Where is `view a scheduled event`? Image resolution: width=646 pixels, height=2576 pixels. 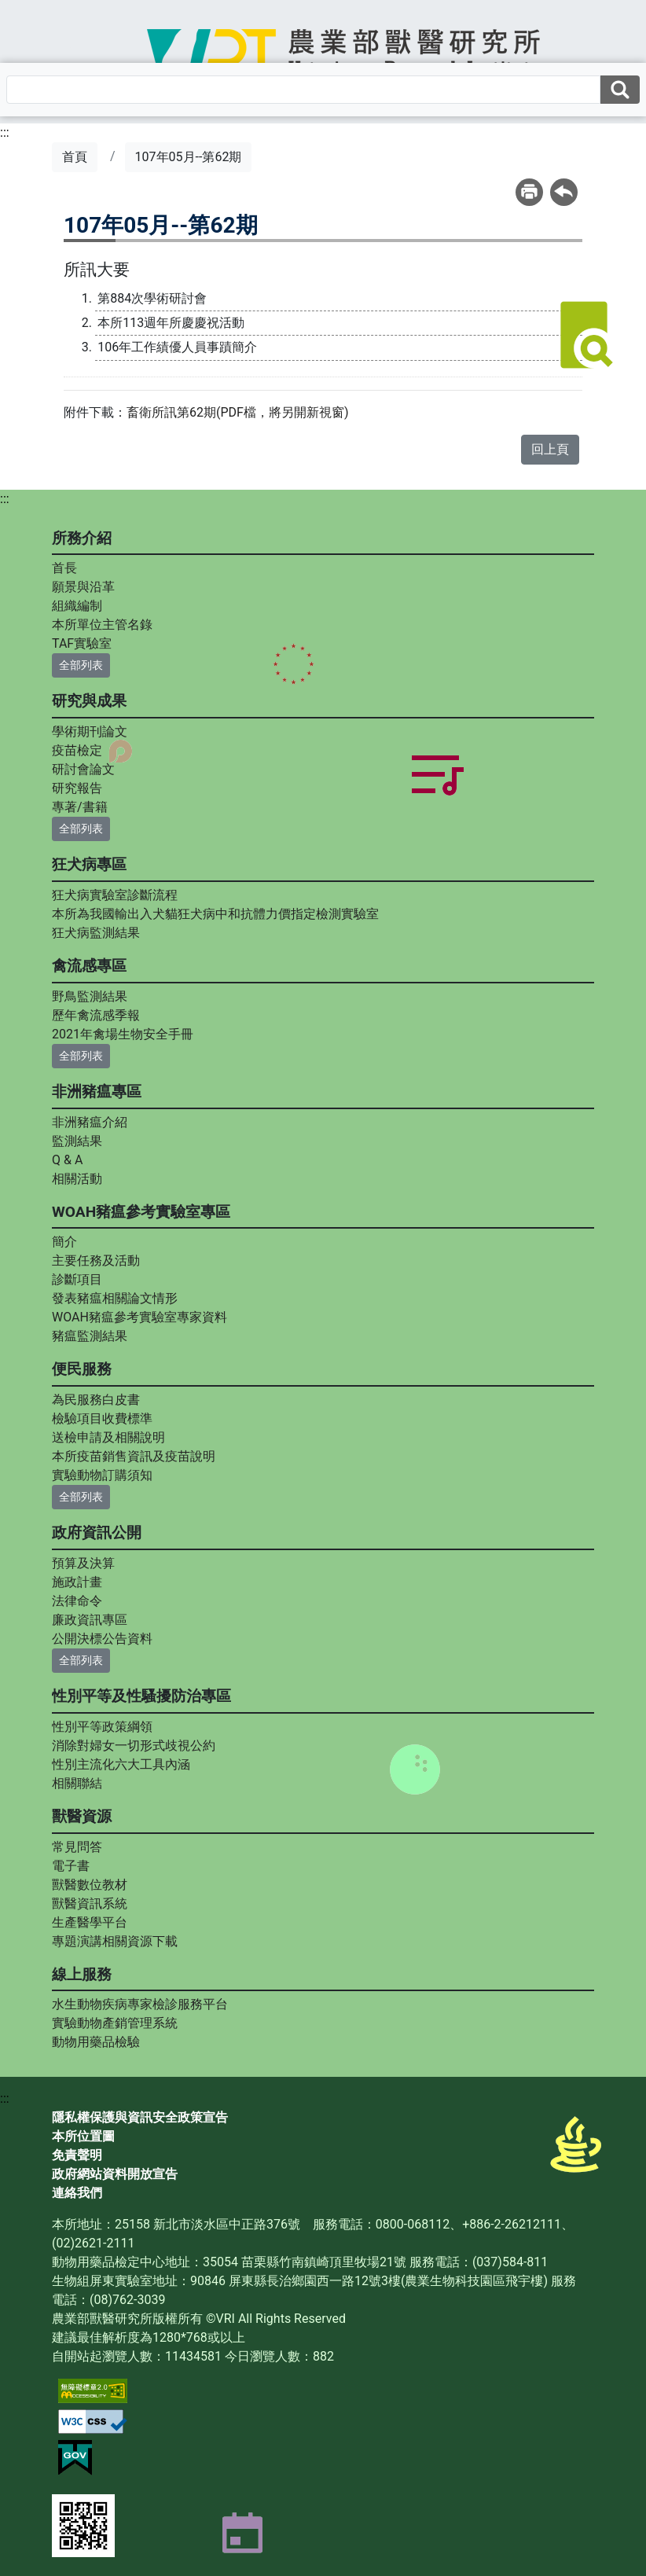 view a scheduled event is located at coordinates (242, 2534).